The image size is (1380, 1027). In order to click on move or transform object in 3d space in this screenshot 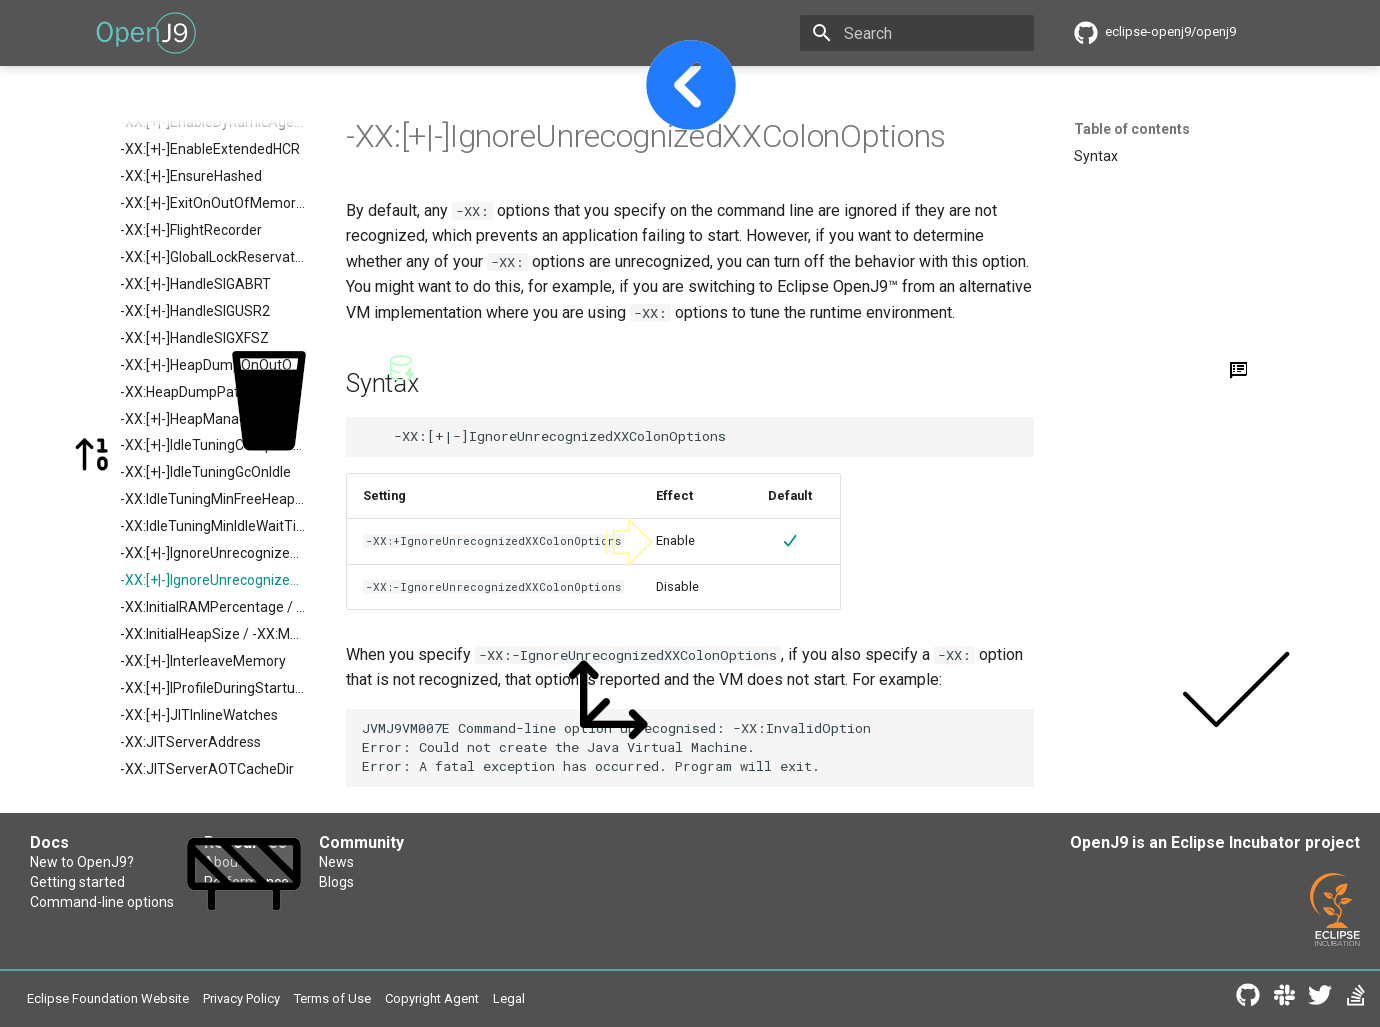, I will do `click(610, 698)`.